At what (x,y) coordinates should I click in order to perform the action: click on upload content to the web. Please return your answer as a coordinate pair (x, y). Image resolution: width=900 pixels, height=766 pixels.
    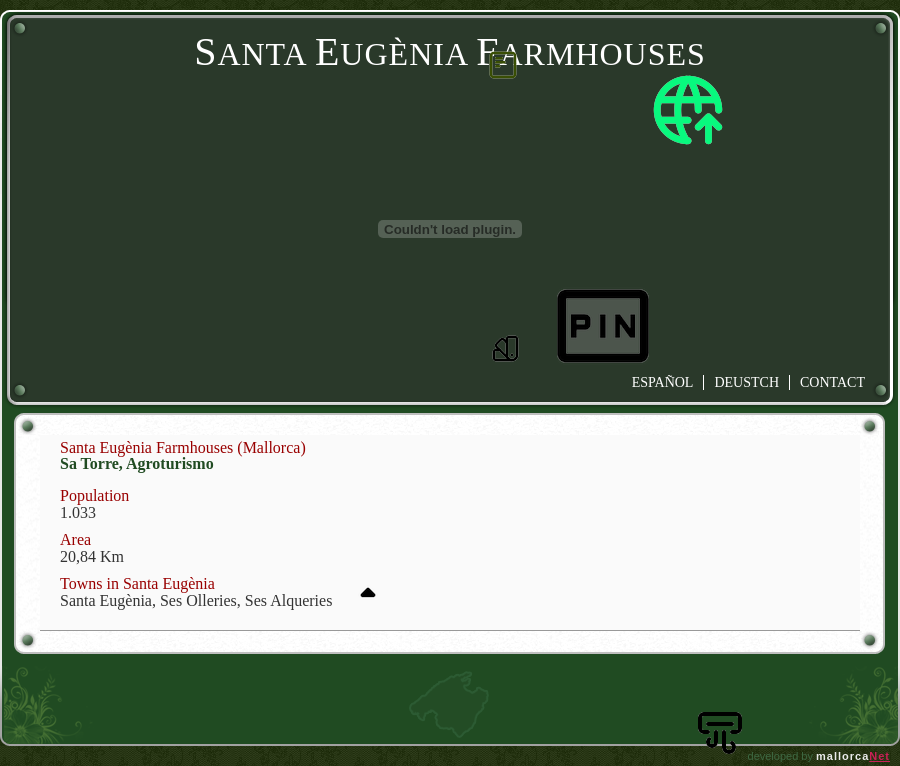
    Looking at the image, I should click on (688, 110).